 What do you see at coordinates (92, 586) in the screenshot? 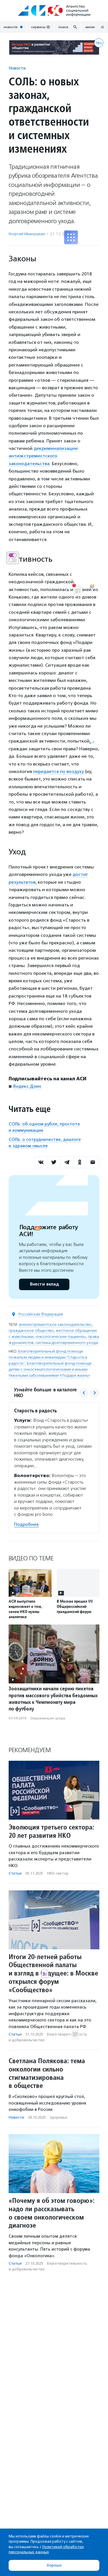
I see `open the app launcher to view all applications` at bounding box center [92, 586].